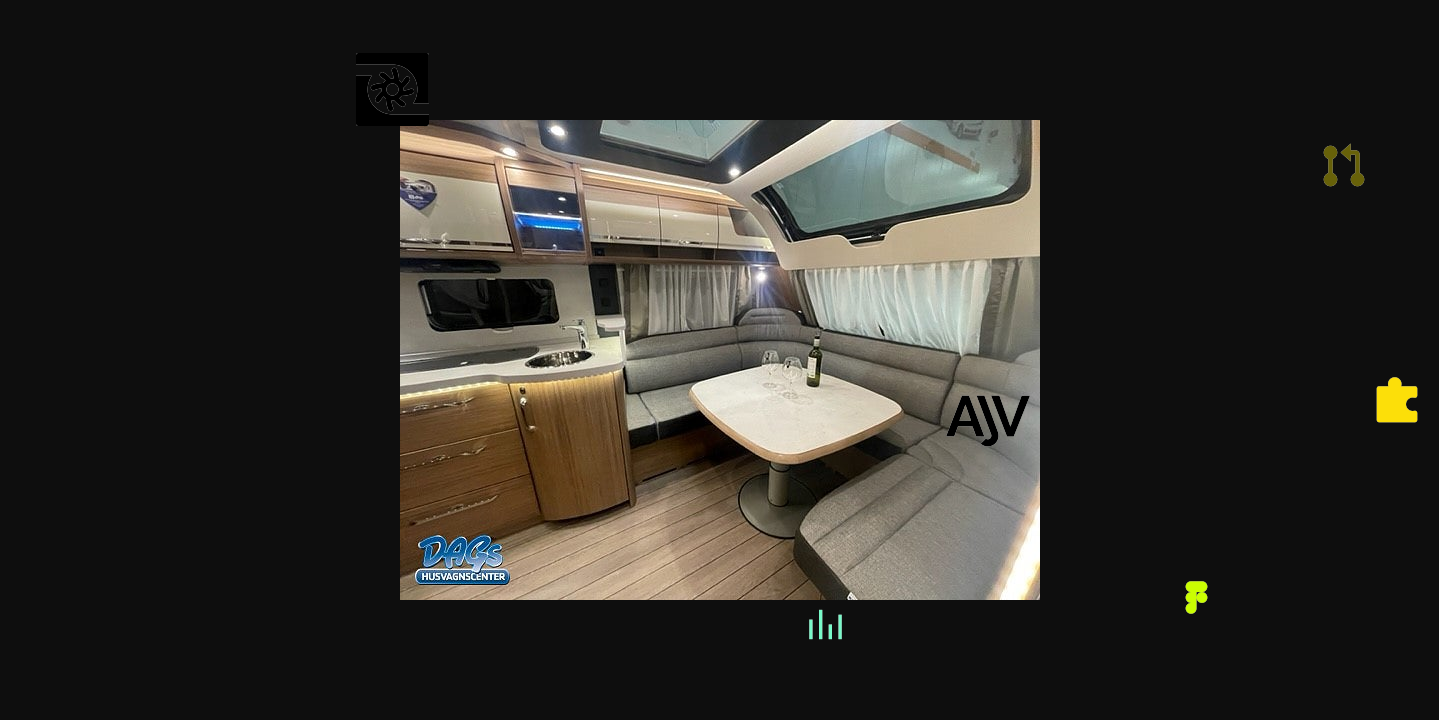  I want to click on open figma design app, so click(1196, 597).